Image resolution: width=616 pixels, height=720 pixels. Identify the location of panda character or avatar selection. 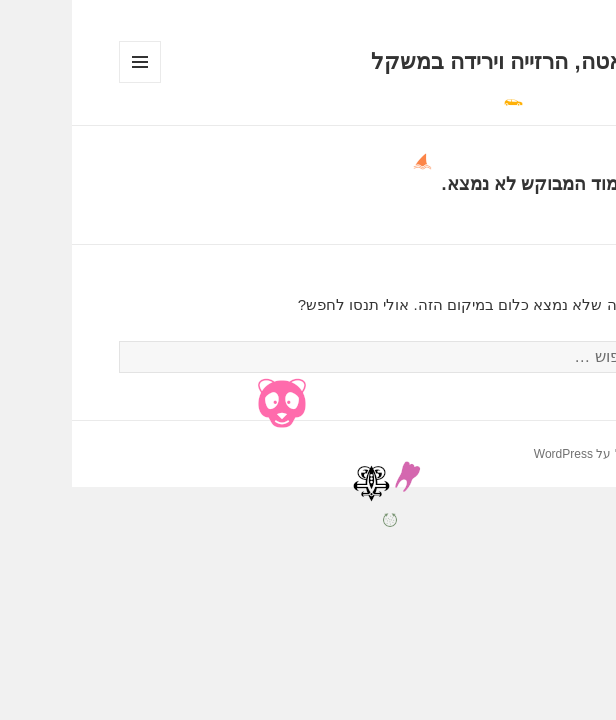
(282, 404).